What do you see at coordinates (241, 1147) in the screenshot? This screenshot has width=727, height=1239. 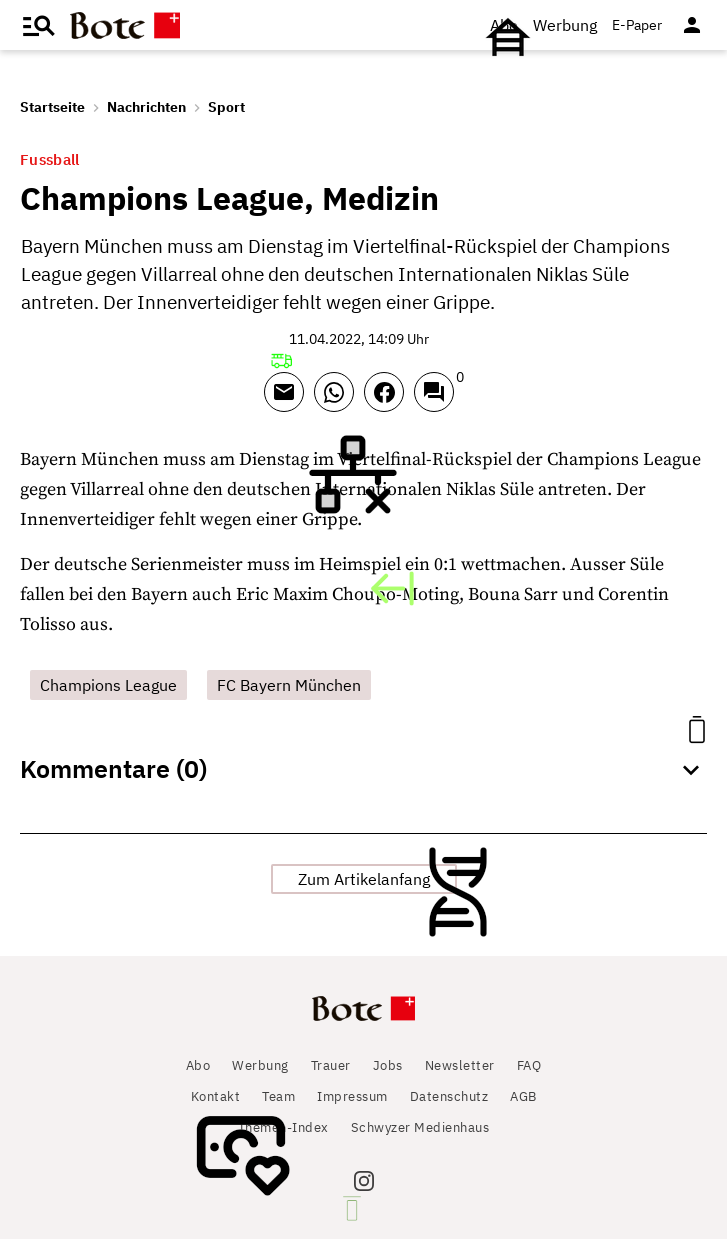 I see `donate or make a charitable contribution` at bounding box center [241, 1147].